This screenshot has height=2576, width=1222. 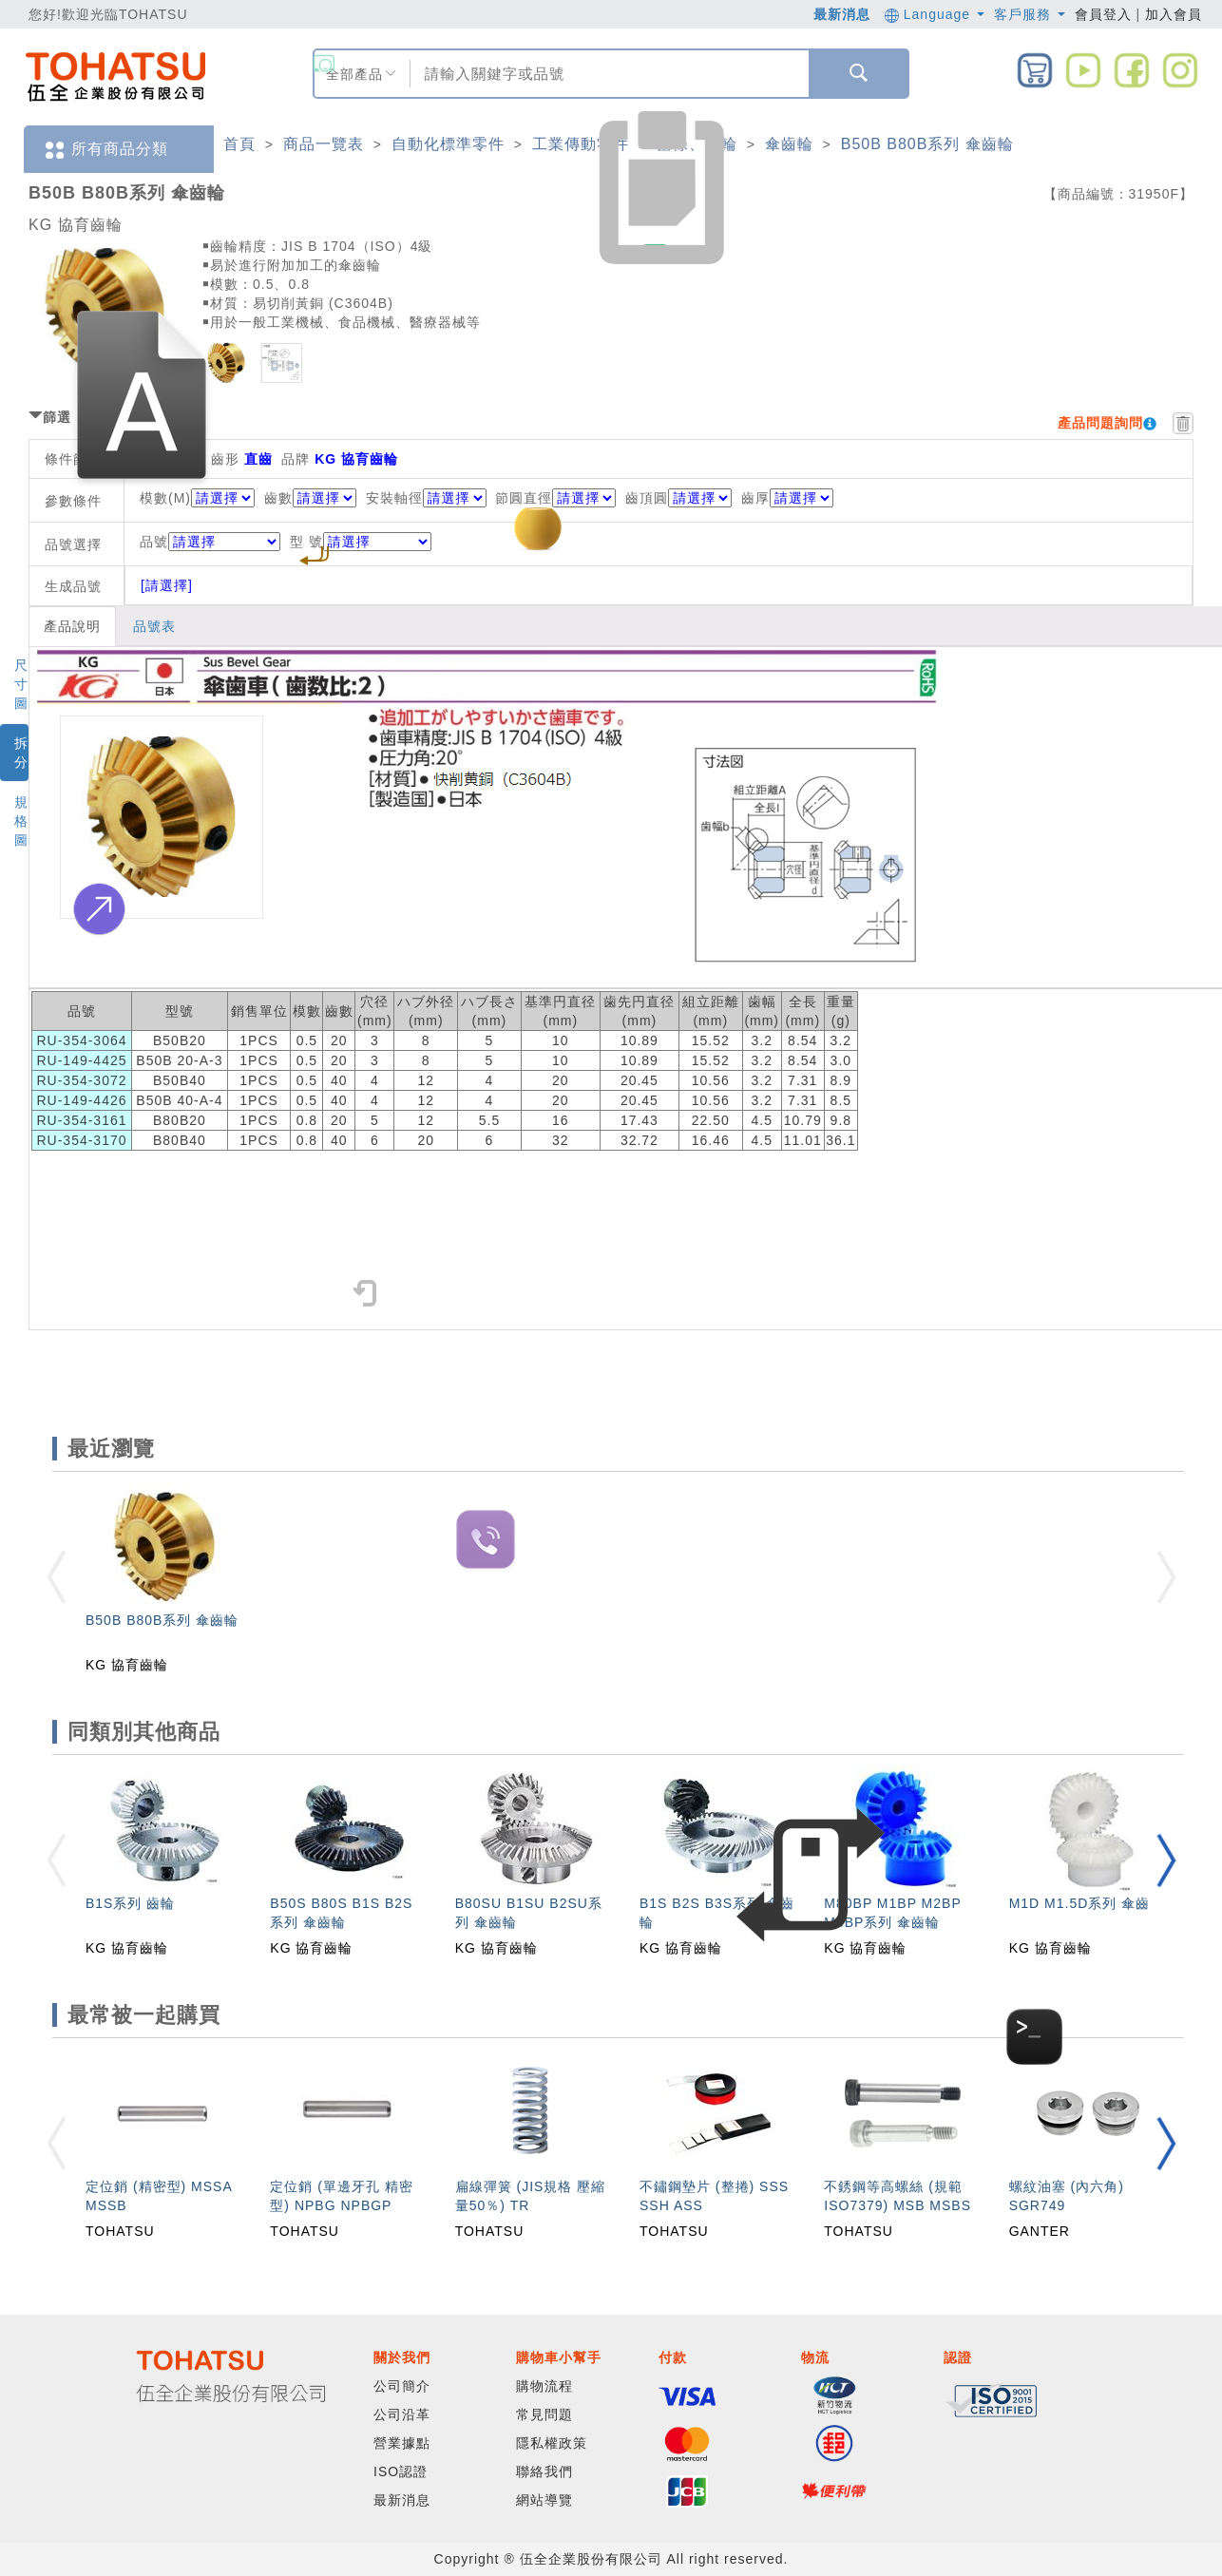 What do you see at coordinates (324, 63) in the screenshot?
I see `open image viewer application` at bounding box center [324, 63].